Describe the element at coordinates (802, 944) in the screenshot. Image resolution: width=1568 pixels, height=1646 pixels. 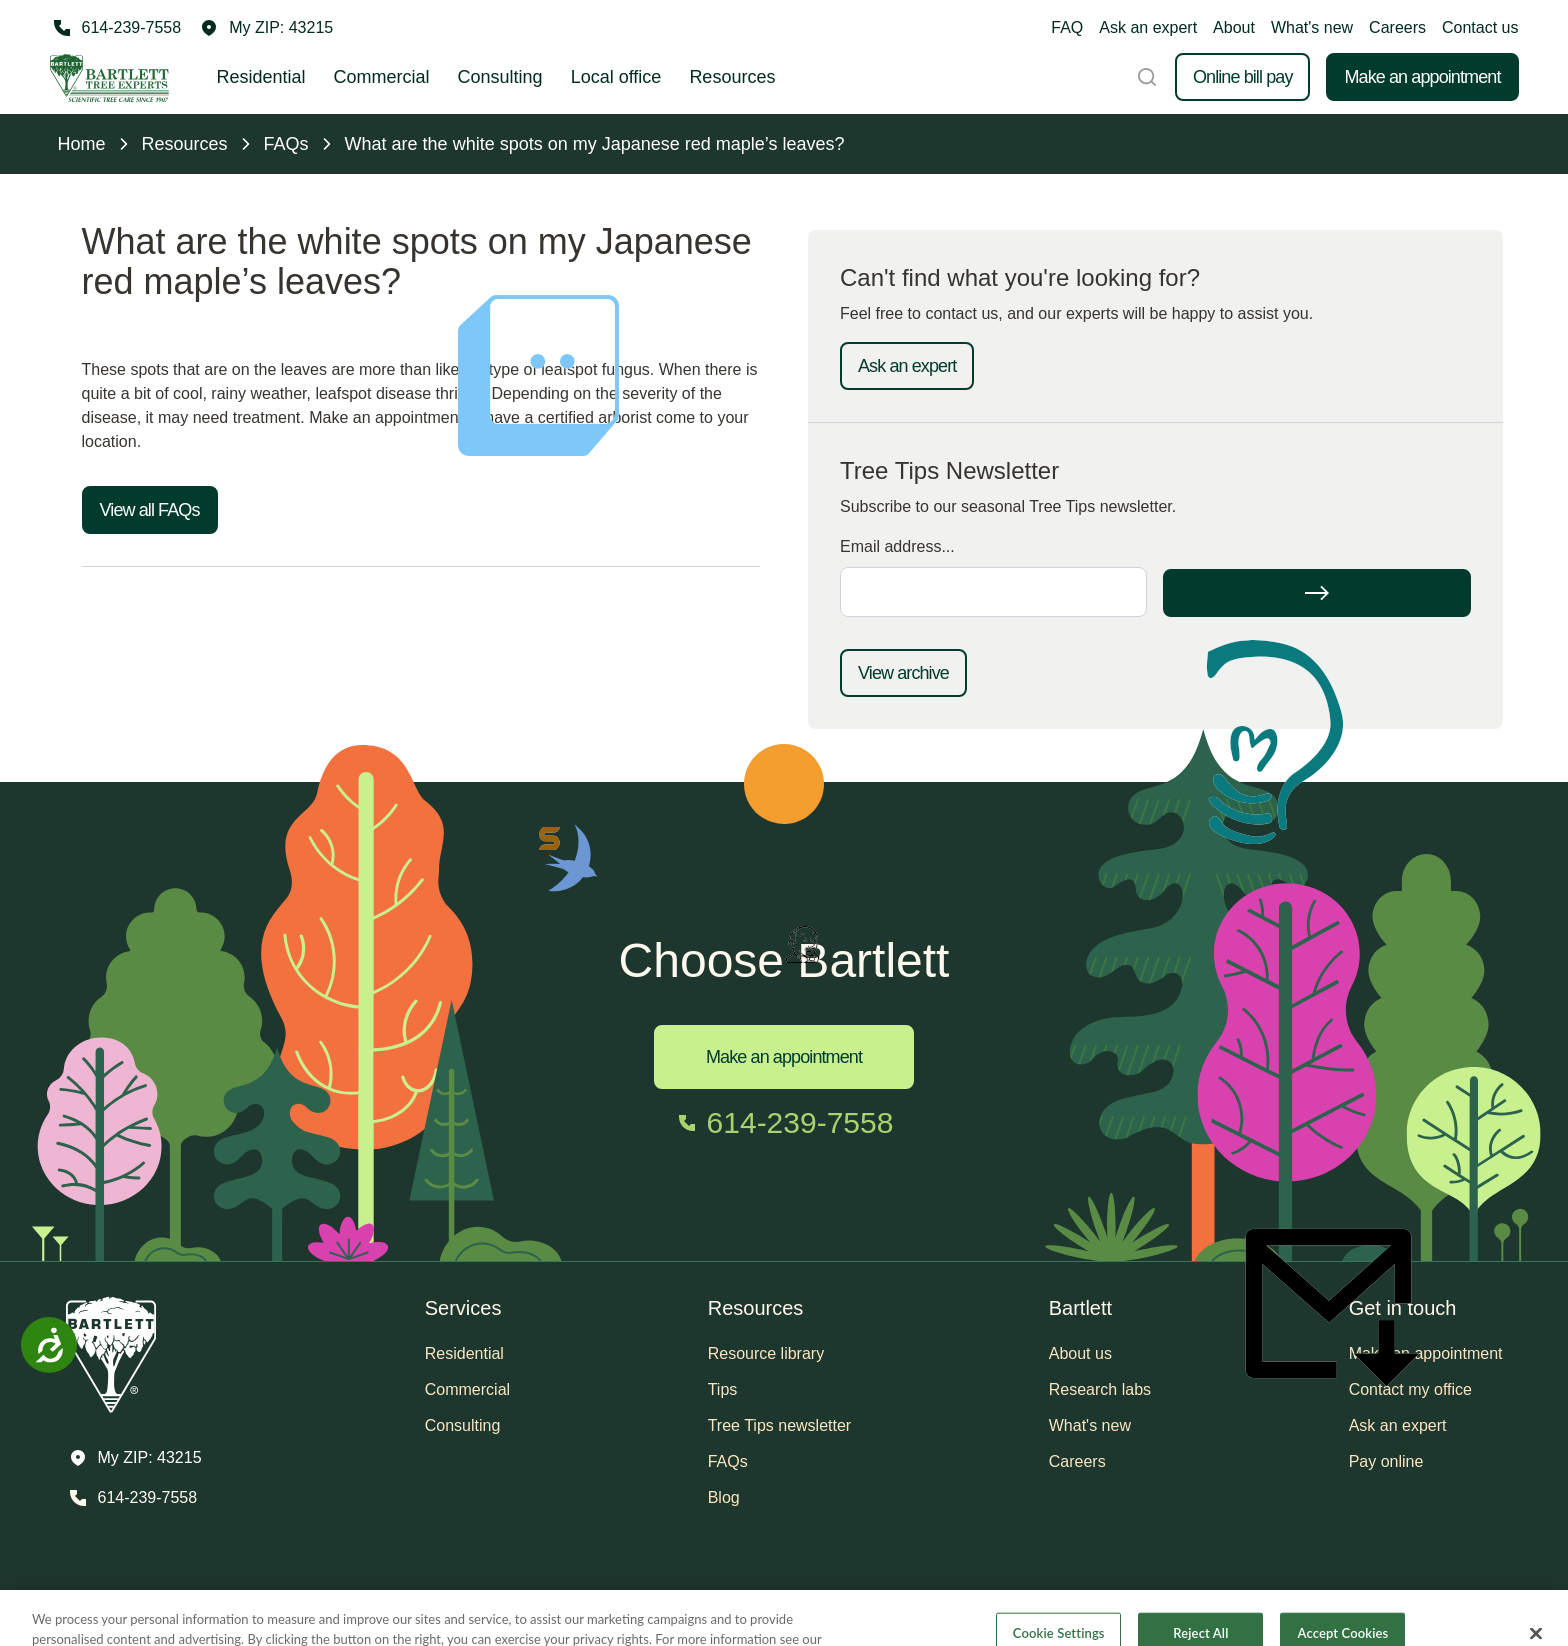
I see `jenkins CI/CD automation server logo` at that location.